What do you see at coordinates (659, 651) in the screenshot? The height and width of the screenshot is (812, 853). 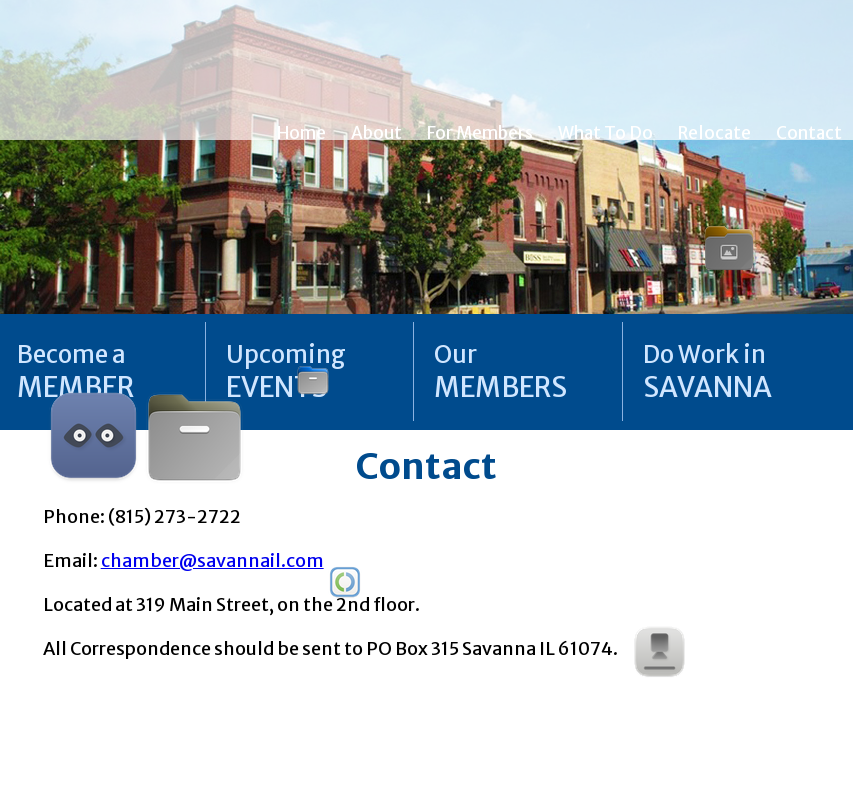 I see `open desk view app to show your desk surface via overhead camera` at bounding box center [659, 651].